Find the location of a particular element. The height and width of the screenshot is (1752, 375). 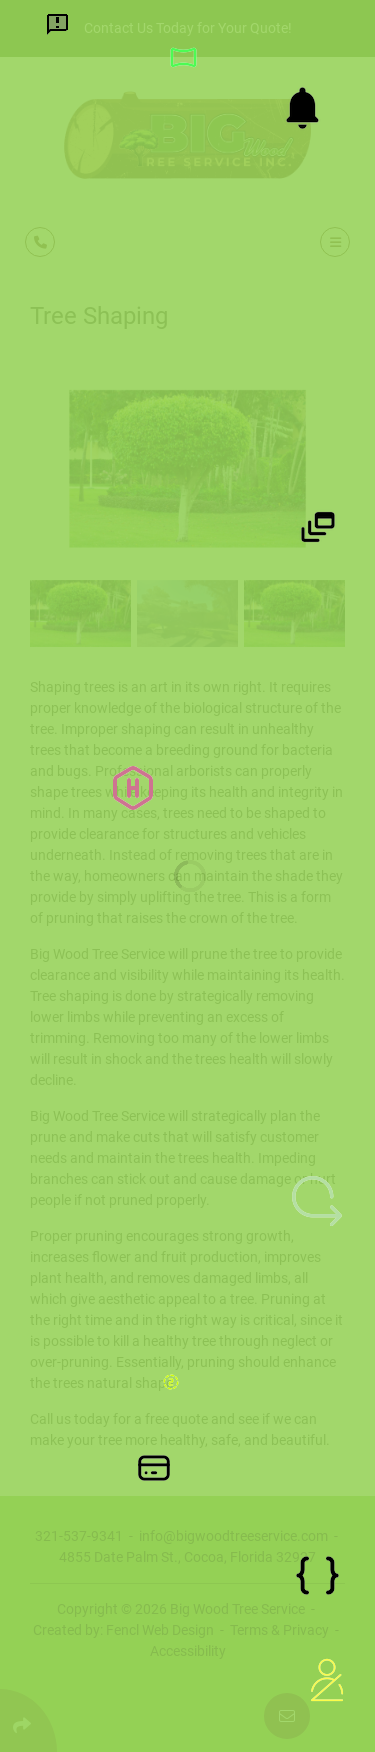

view important announcements or alerts is located at coordinates (57, 24).